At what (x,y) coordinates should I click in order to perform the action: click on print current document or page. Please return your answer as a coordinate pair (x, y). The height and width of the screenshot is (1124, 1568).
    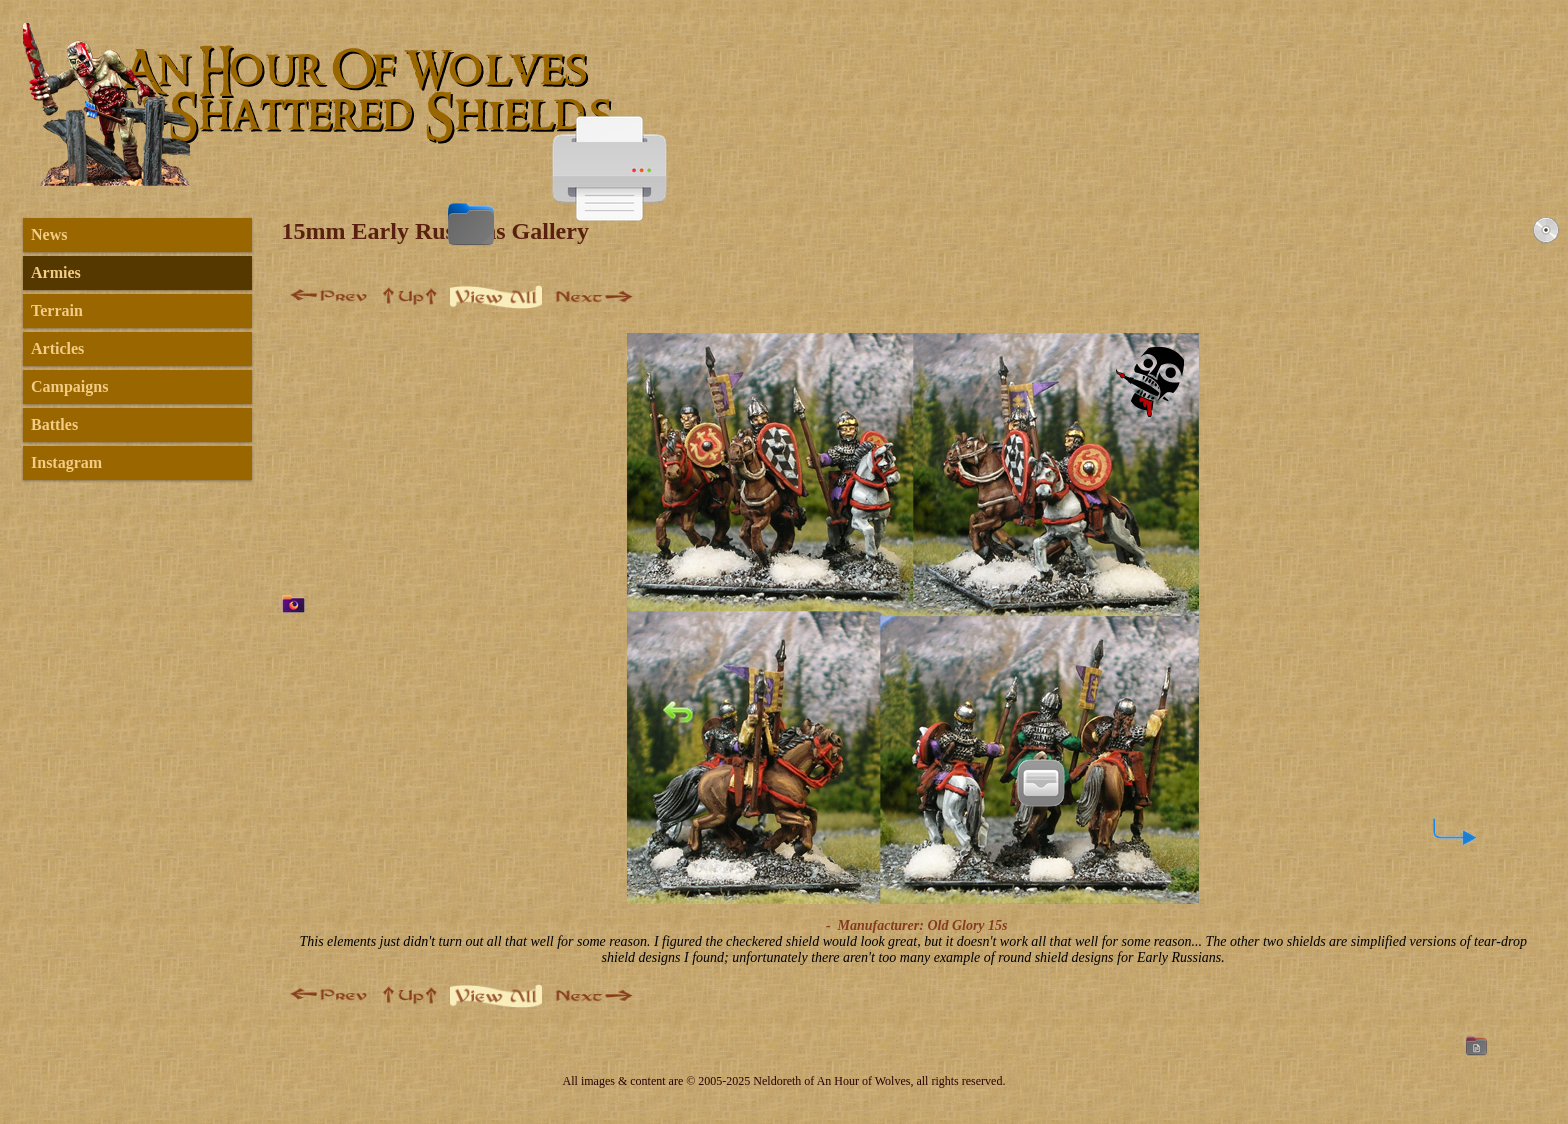
    Looking at the image, I should click on (609, 168).